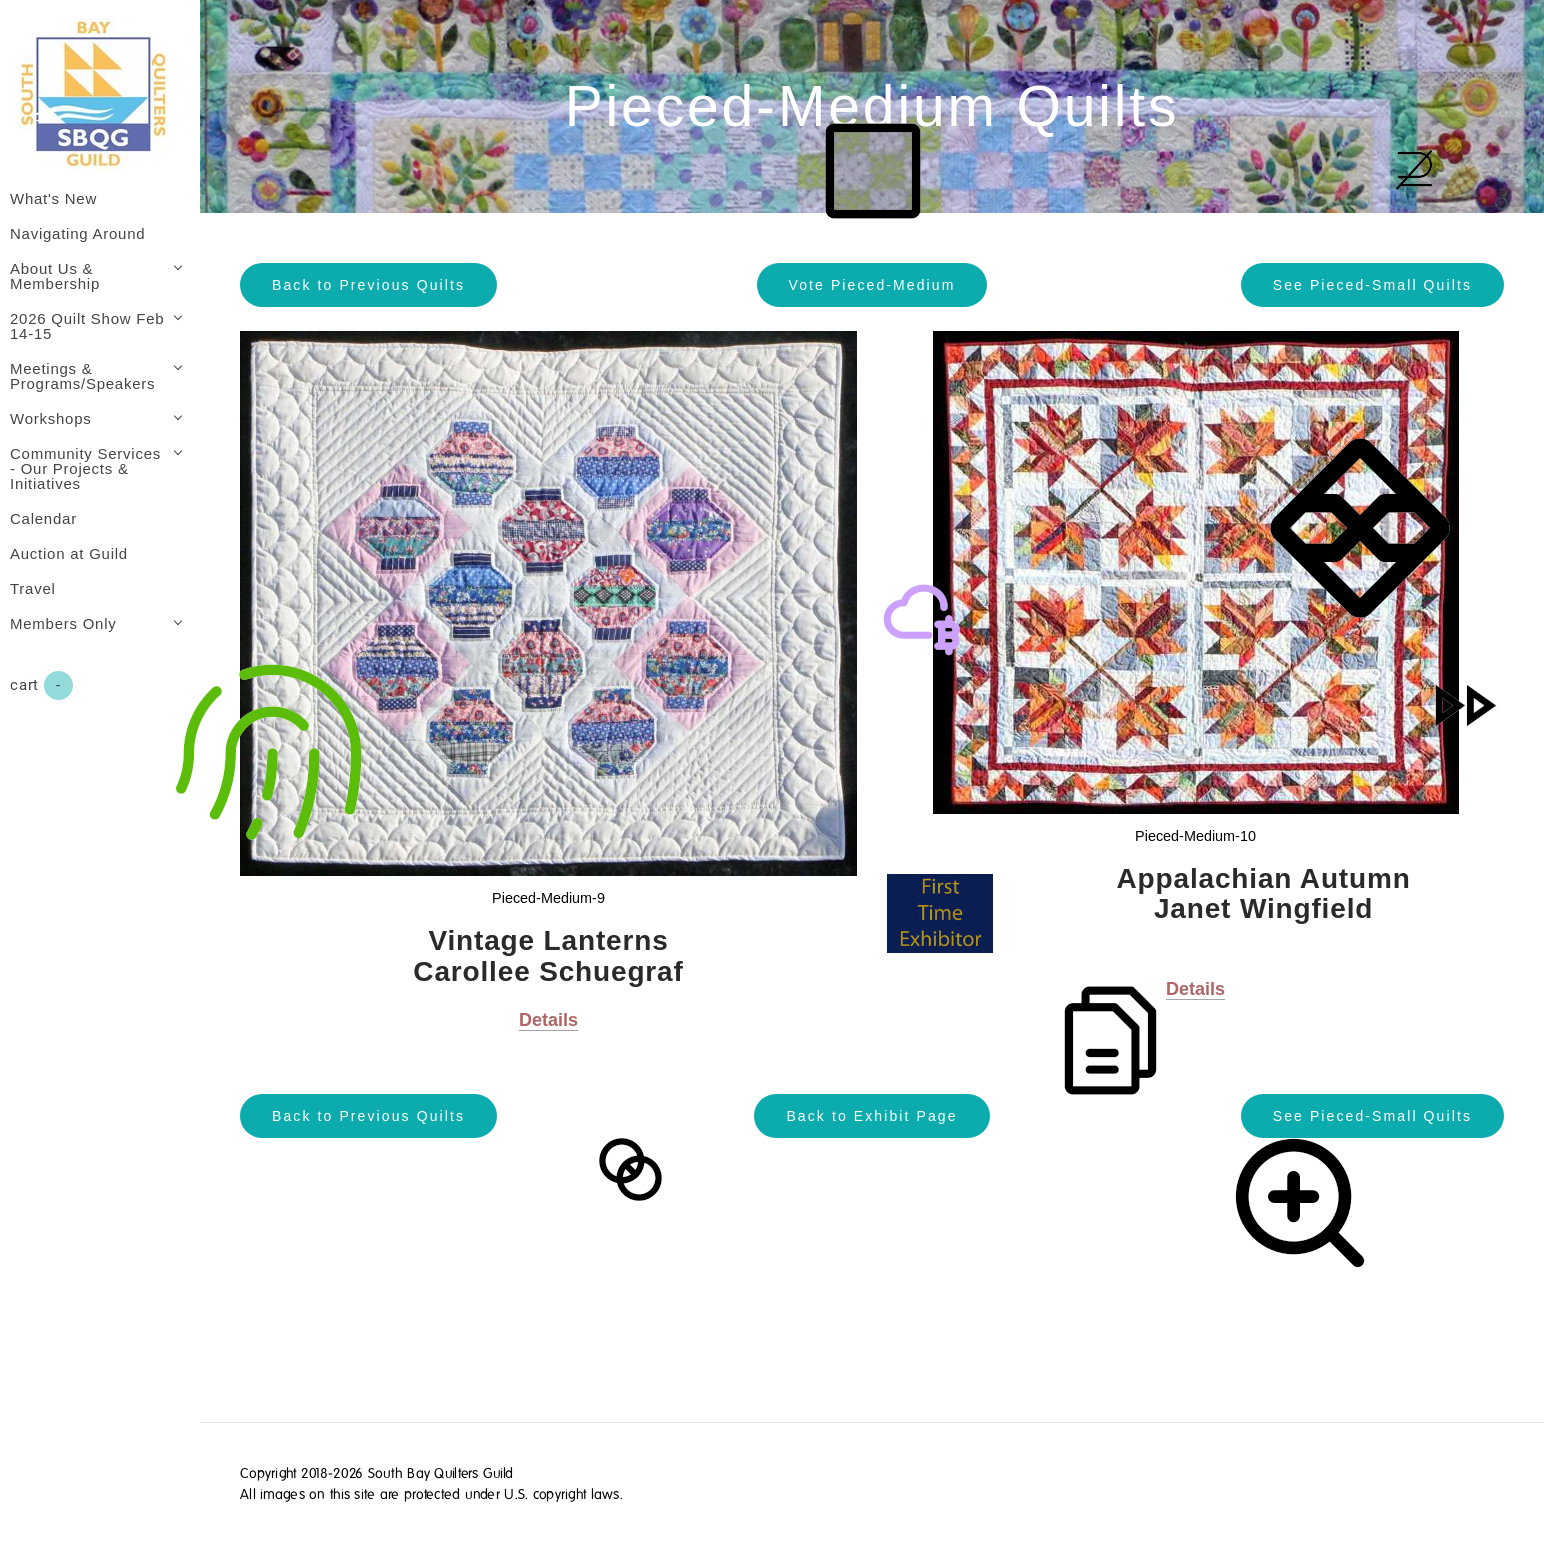 This screenshot has height=1565, width=1544. What do you see at coordinates (1110, 1040) in the screenshot?
I see `view all files` at bounding box center [1110, 1040].